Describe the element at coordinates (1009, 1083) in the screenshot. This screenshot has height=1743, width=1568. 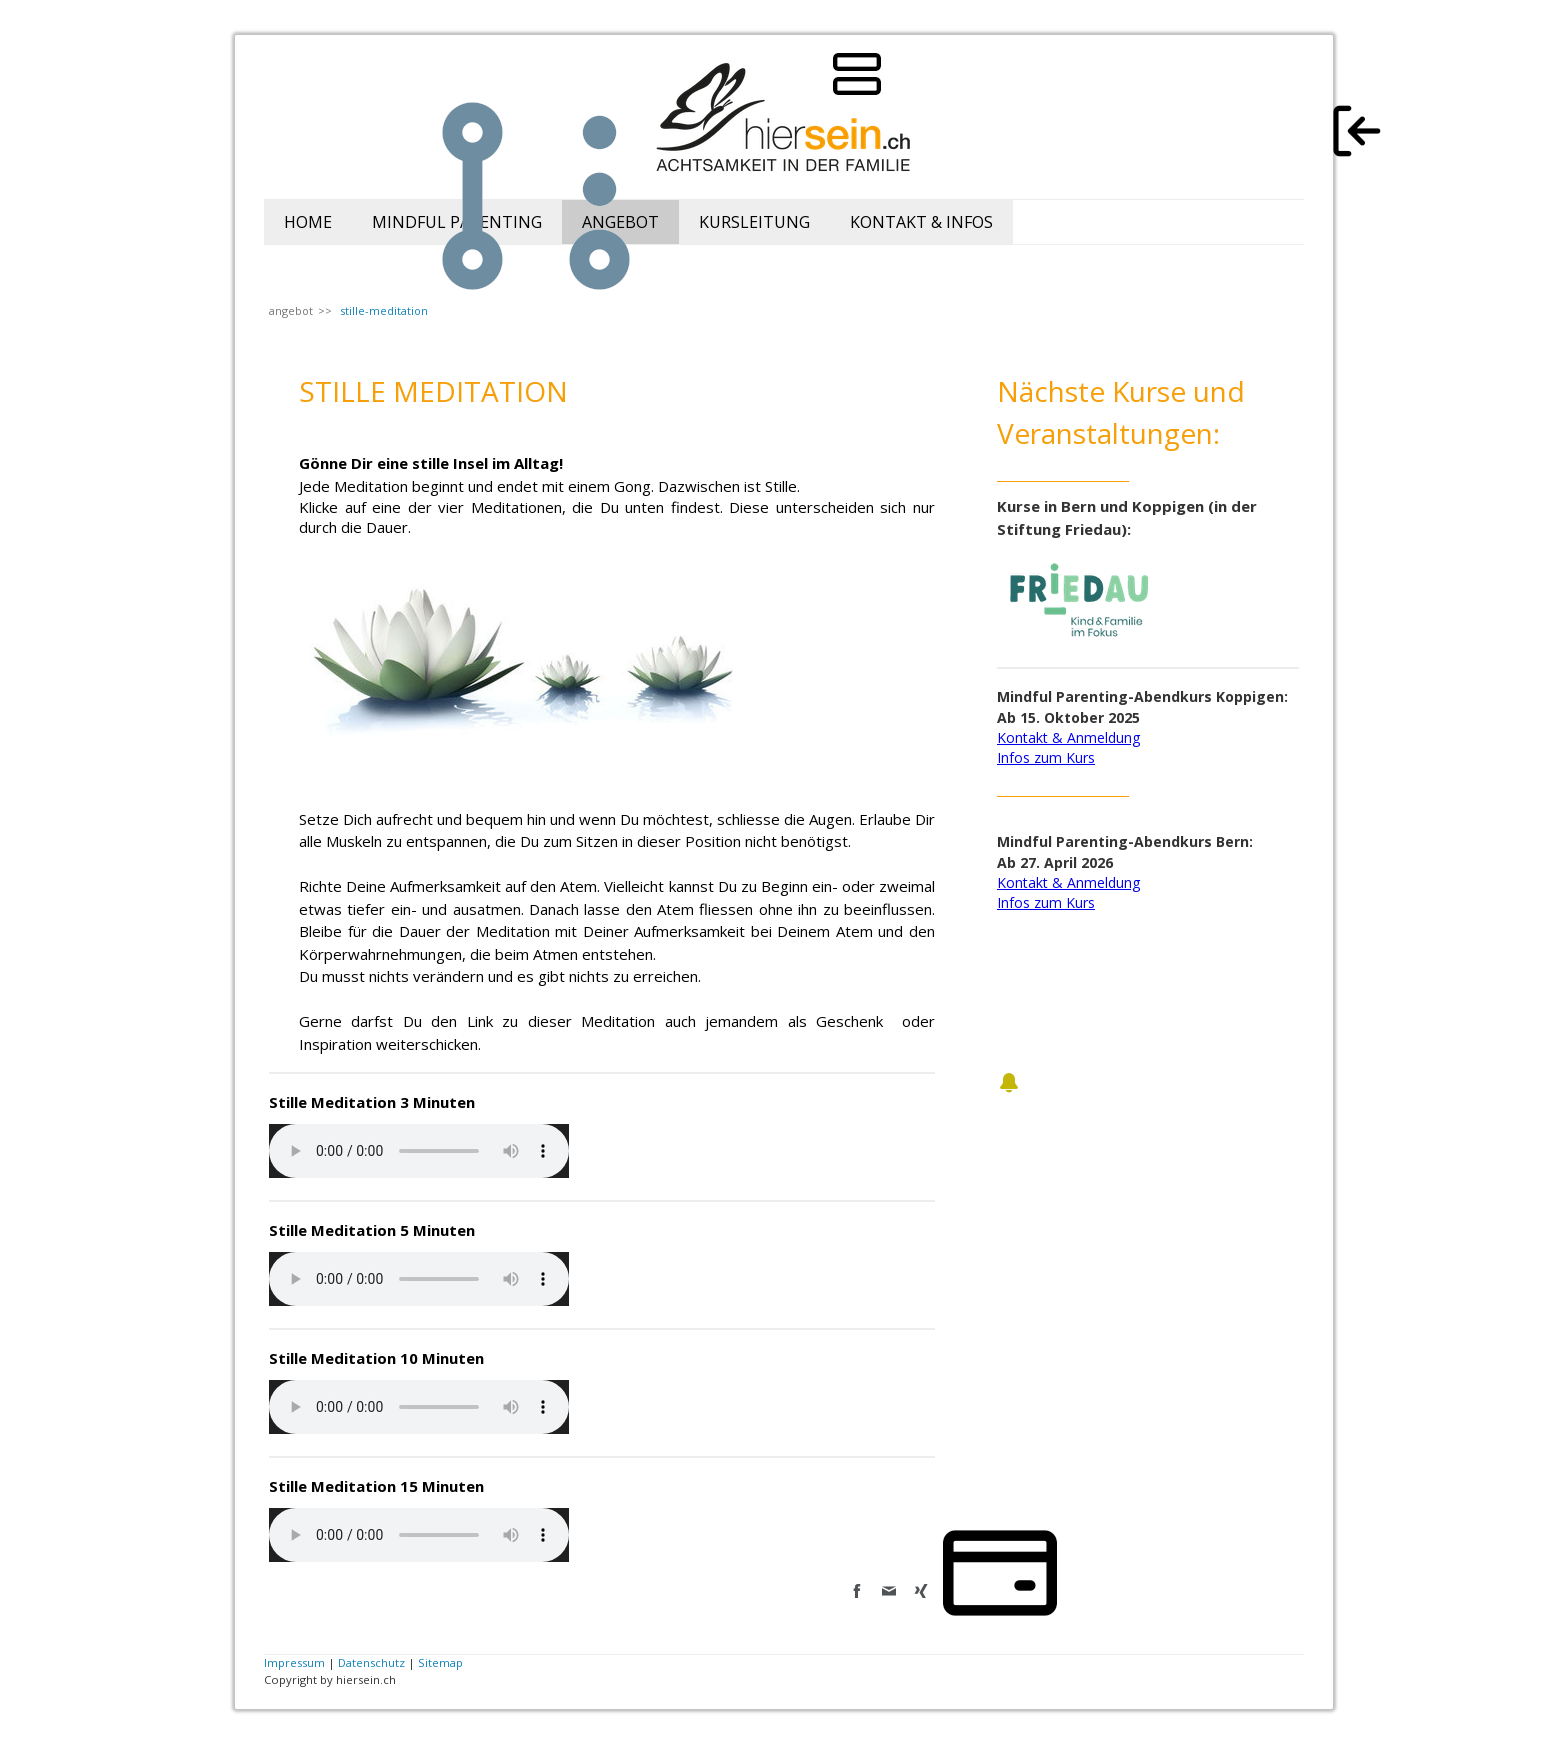
I see `view notifications` at that location.